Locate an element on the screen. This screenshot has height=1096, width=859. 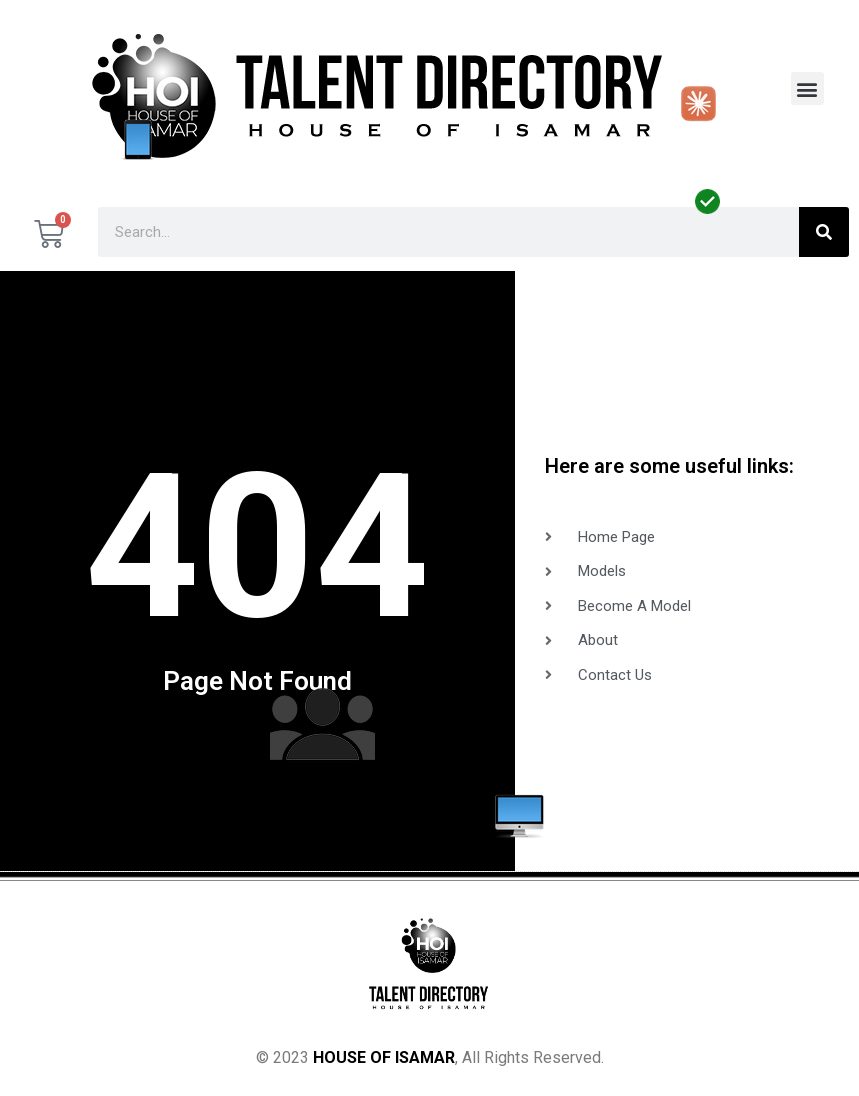
apply email filters to messages is located at coordinates (707, 201).